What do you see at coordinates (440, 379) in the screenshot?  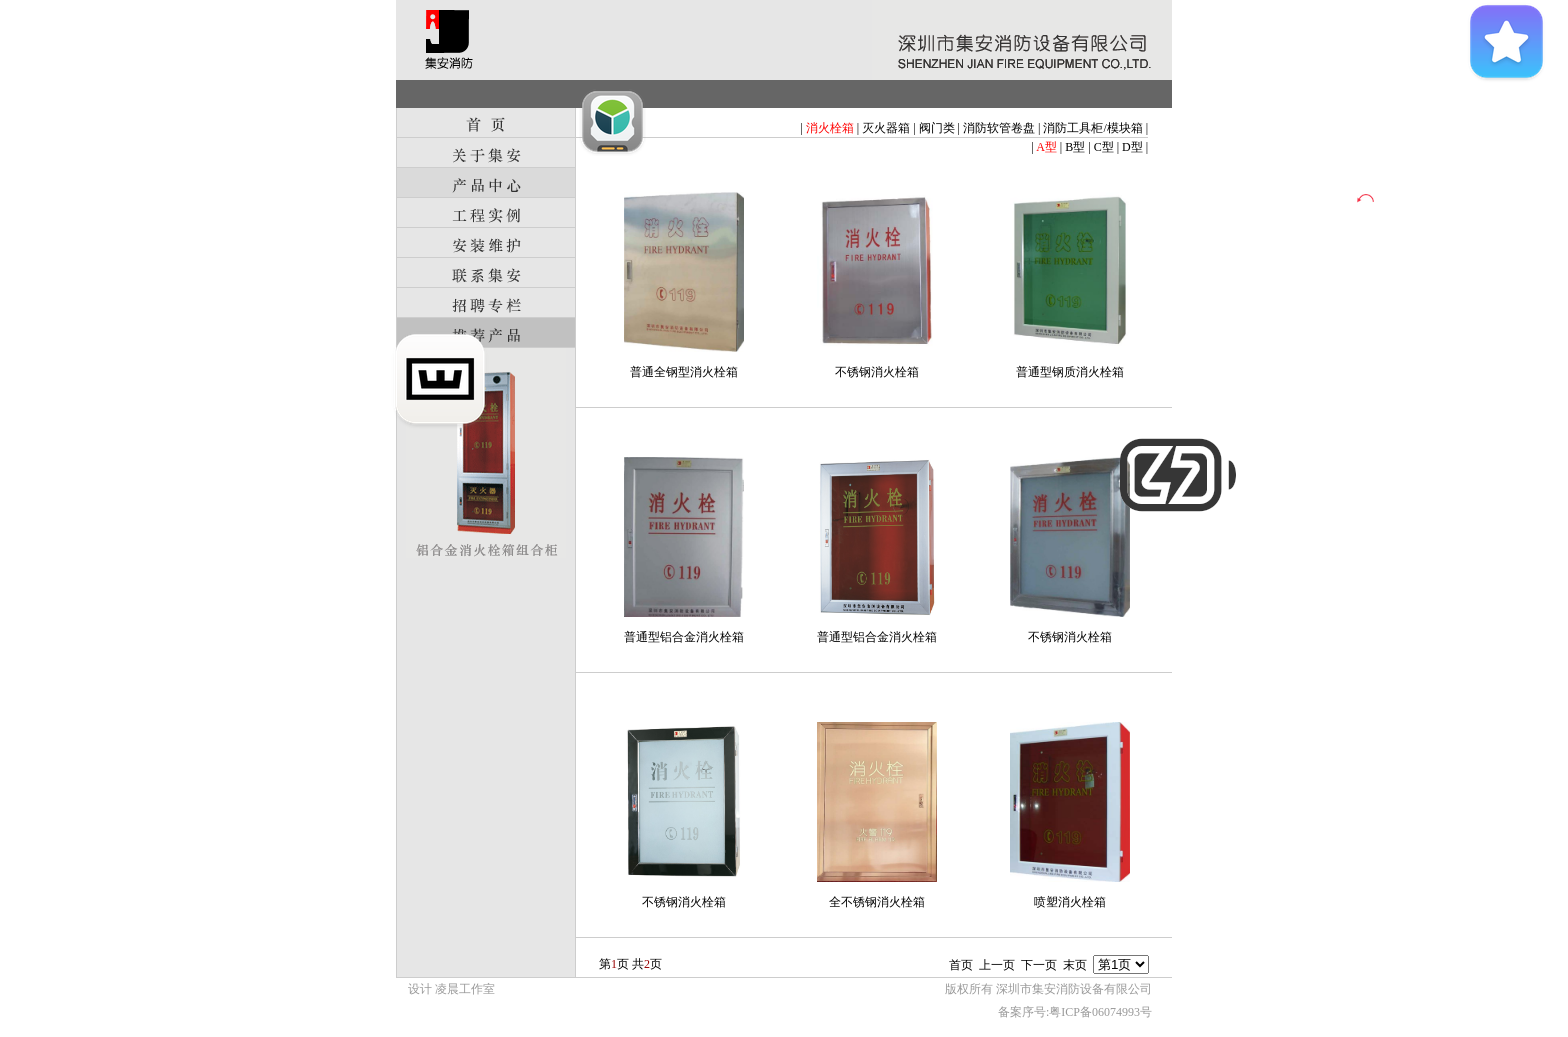 I see `open wootility keyboard configuration app` at bounding box center [440, 379].